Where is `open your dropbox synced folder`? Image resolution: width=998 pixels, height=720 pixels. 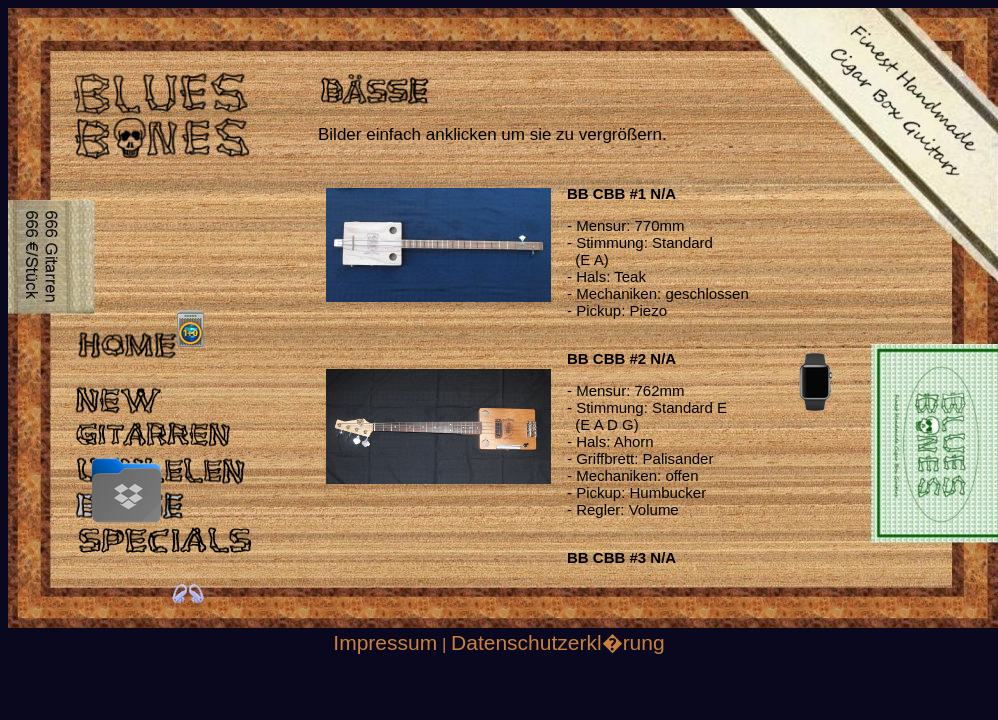 open your dropbox synced folder is located at coordinates (126, 490).